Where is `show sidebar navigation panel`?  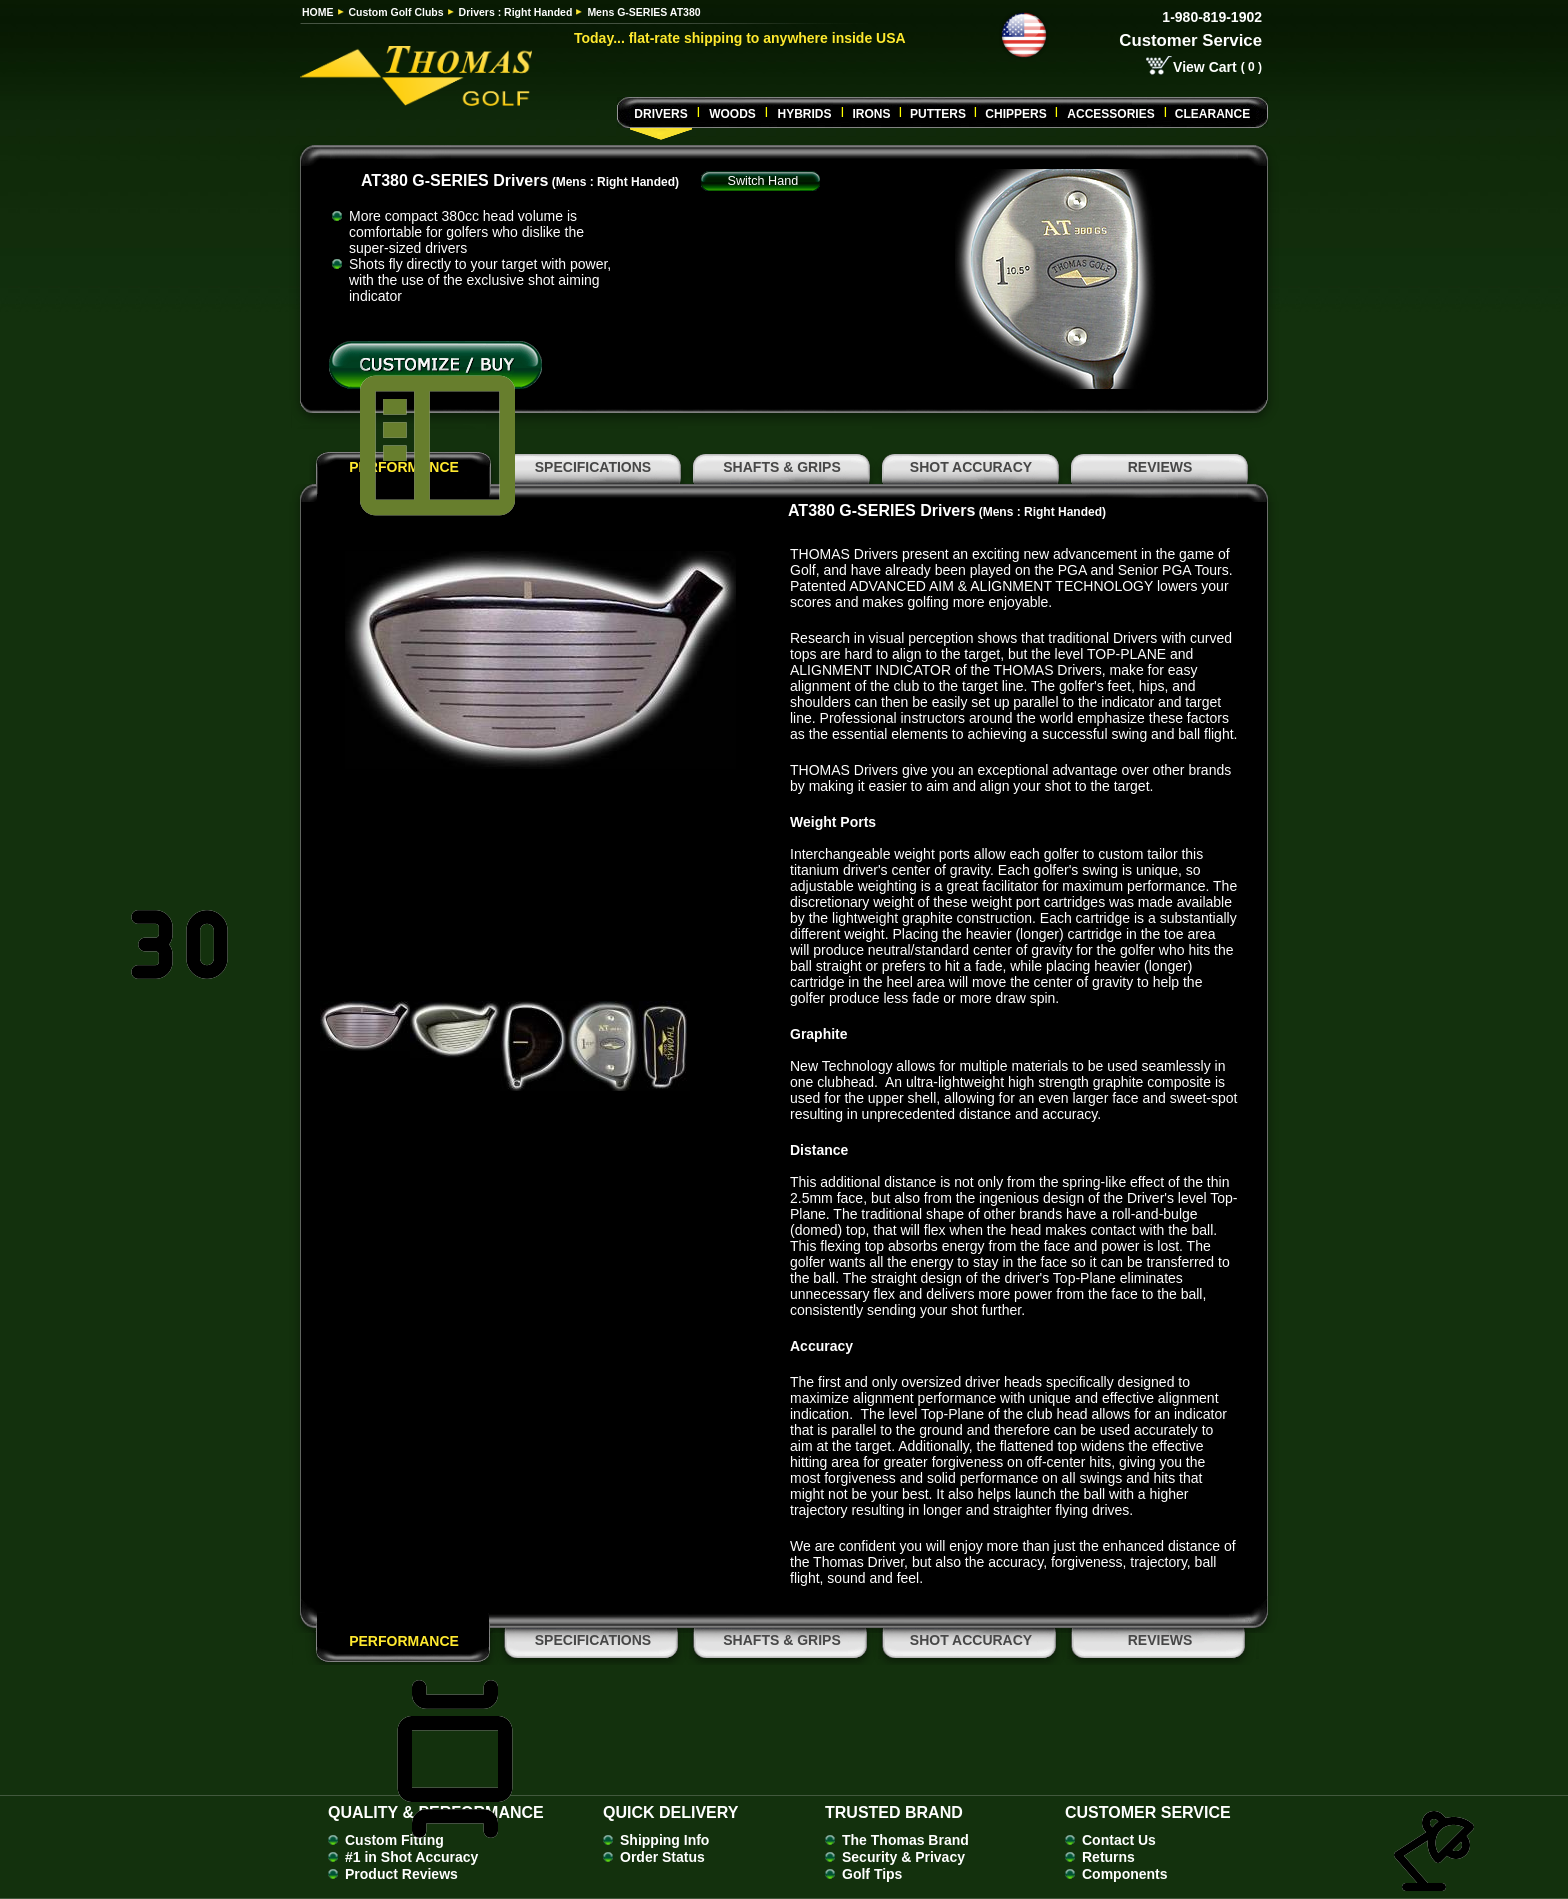
show sidebar navigation panel is located at coordinates (437, 445).